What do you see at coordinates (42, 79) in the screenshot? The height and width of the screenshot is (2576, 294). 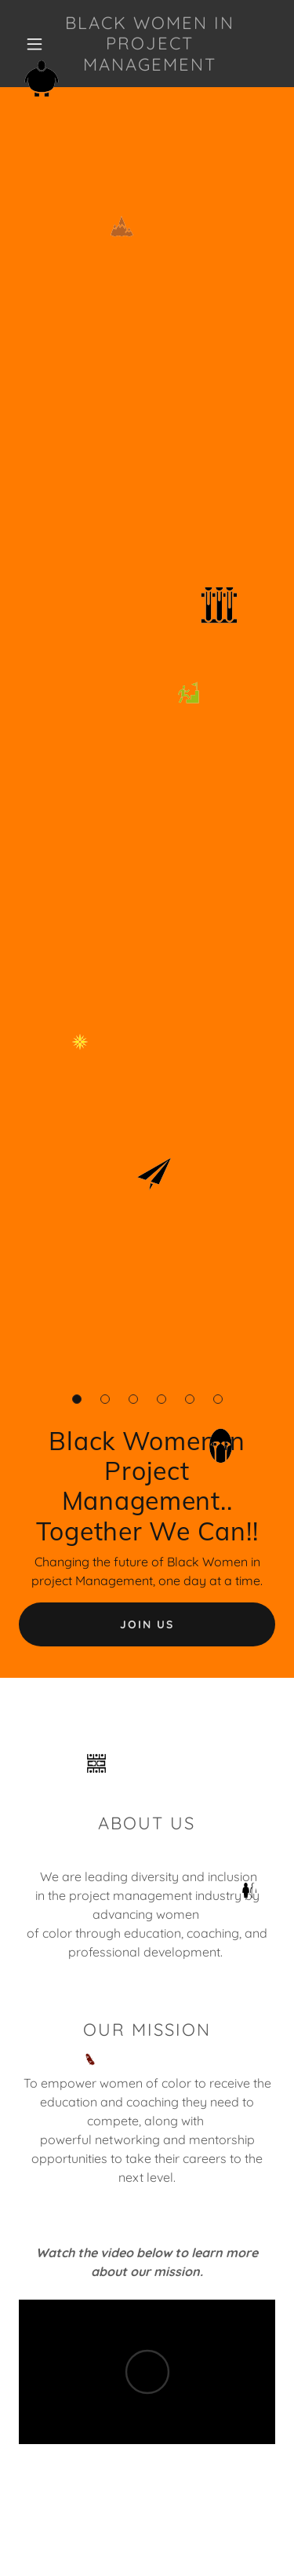 I see `indicates a character's weight or body type stat` at bounding box center [42, 79].